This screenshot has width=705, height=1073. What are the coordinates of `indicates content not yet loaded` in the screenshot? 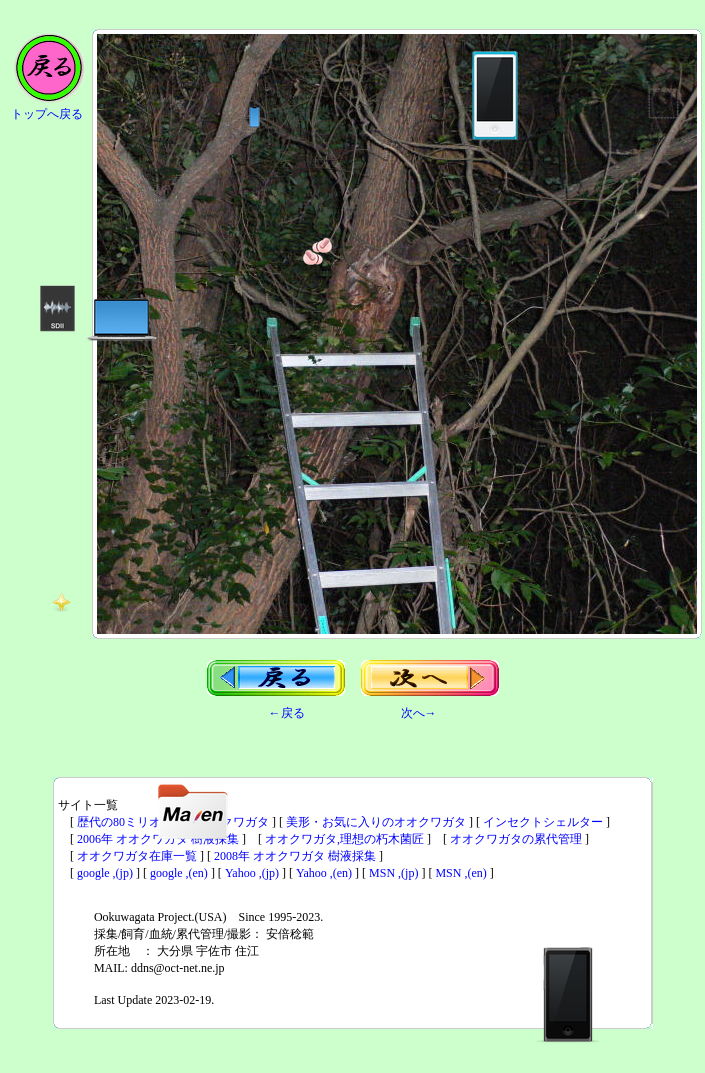 It's located at (663, 103).